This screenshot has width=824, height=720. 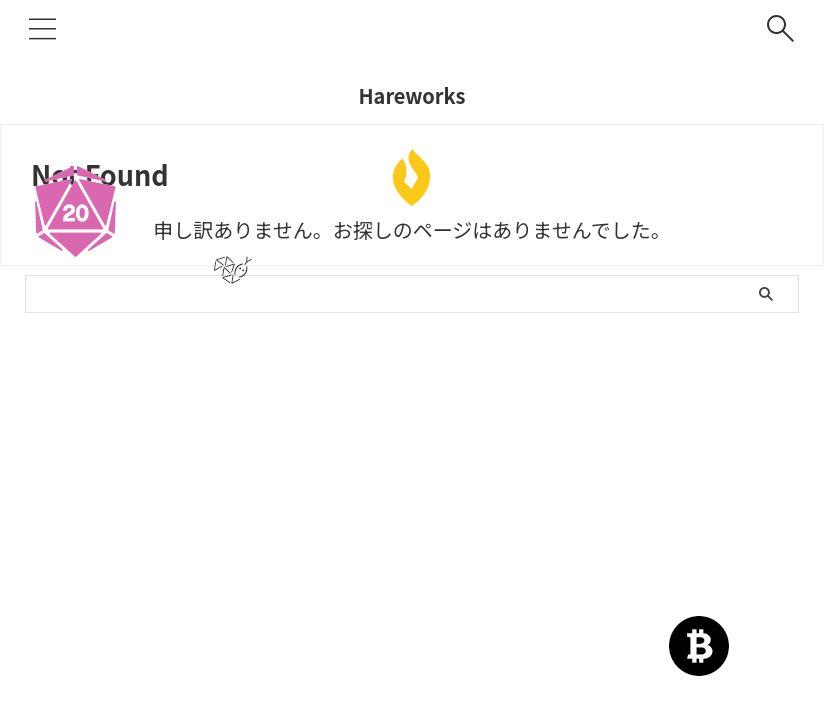 What do you see at coordinates (411, 177) in the screenshot?
I see `firewalla network security app` at bounding box center [411, 177].